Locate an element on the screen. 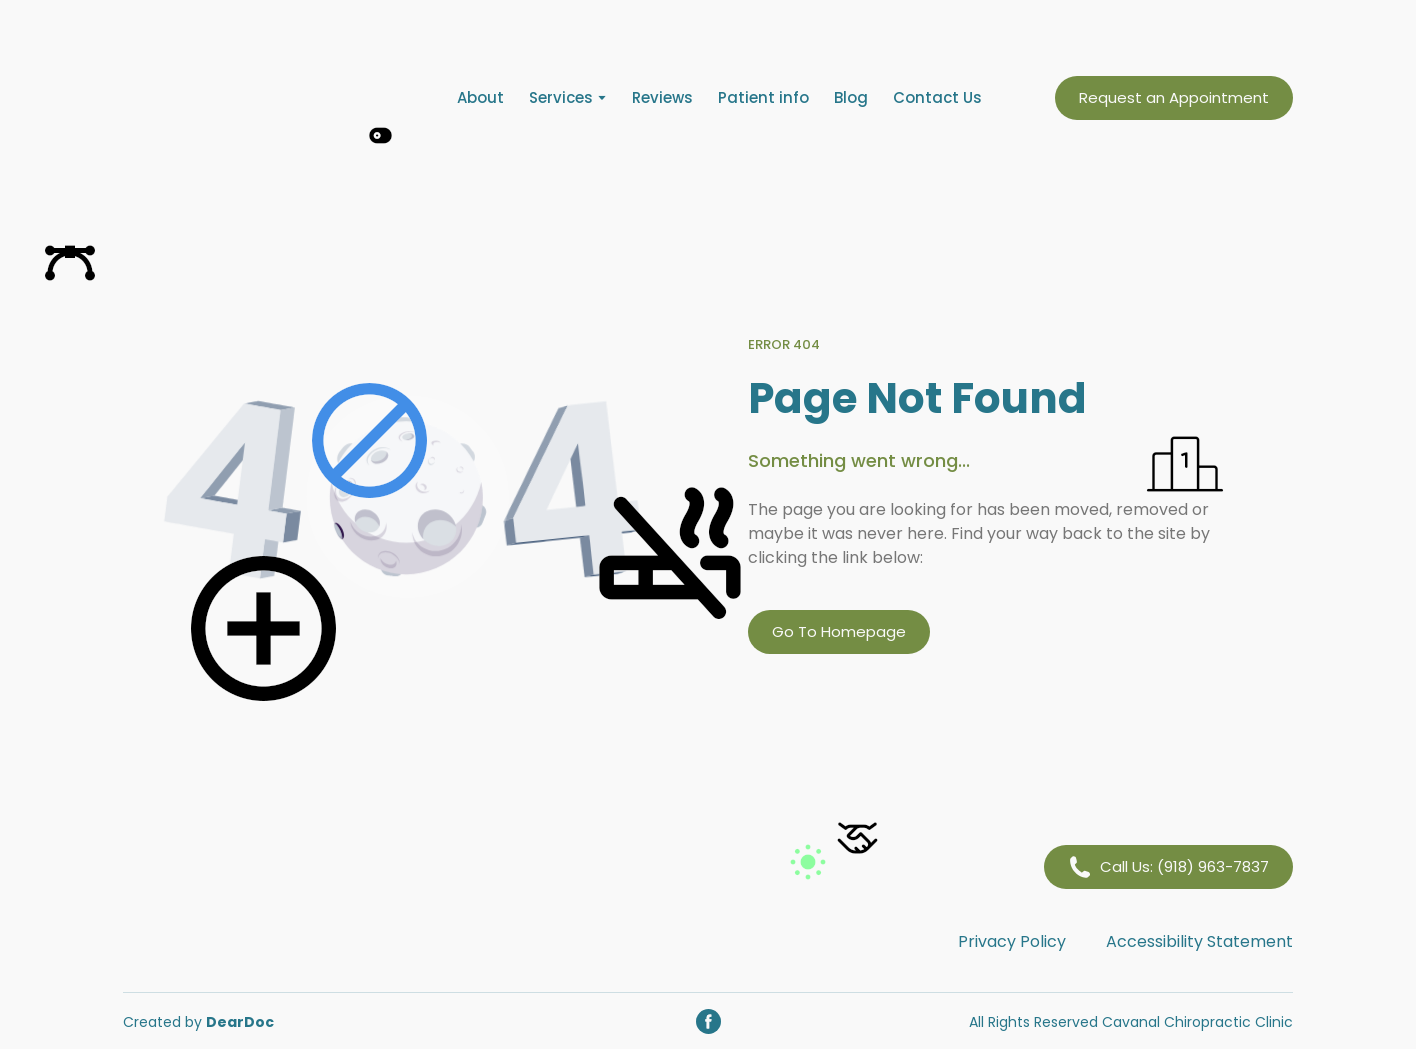 The height and width of the screenshot is (1049, 1416). access vector editing tools is located at coordinates (70, 263).